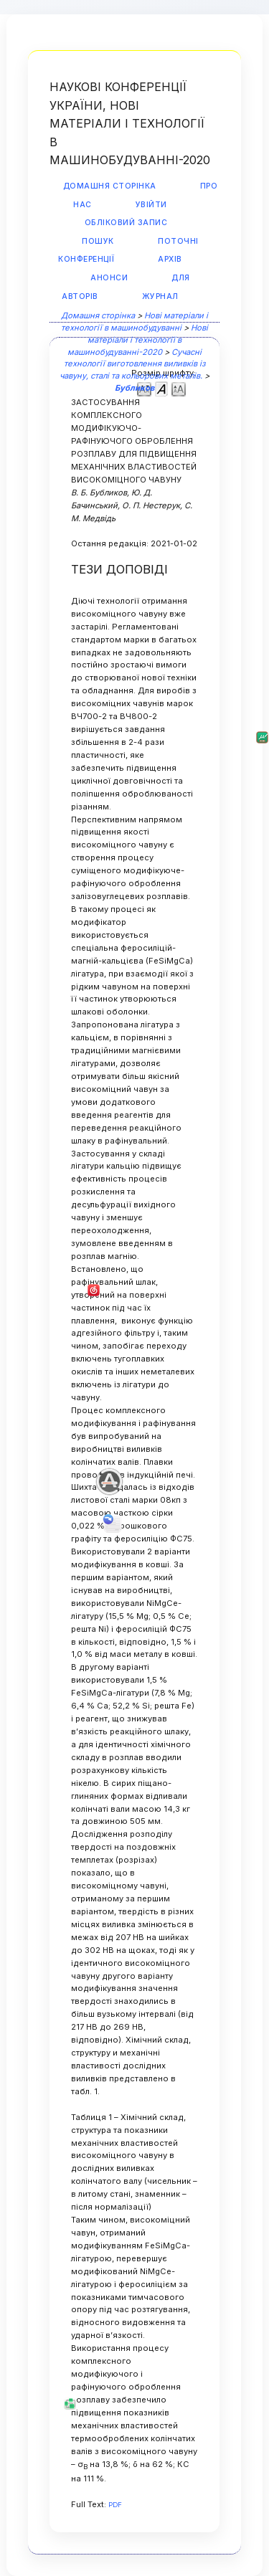 Image resolution: width=269 pixels, height=2576 pixels. I want to click on open gaphor modeling application, so click(70, 2403).